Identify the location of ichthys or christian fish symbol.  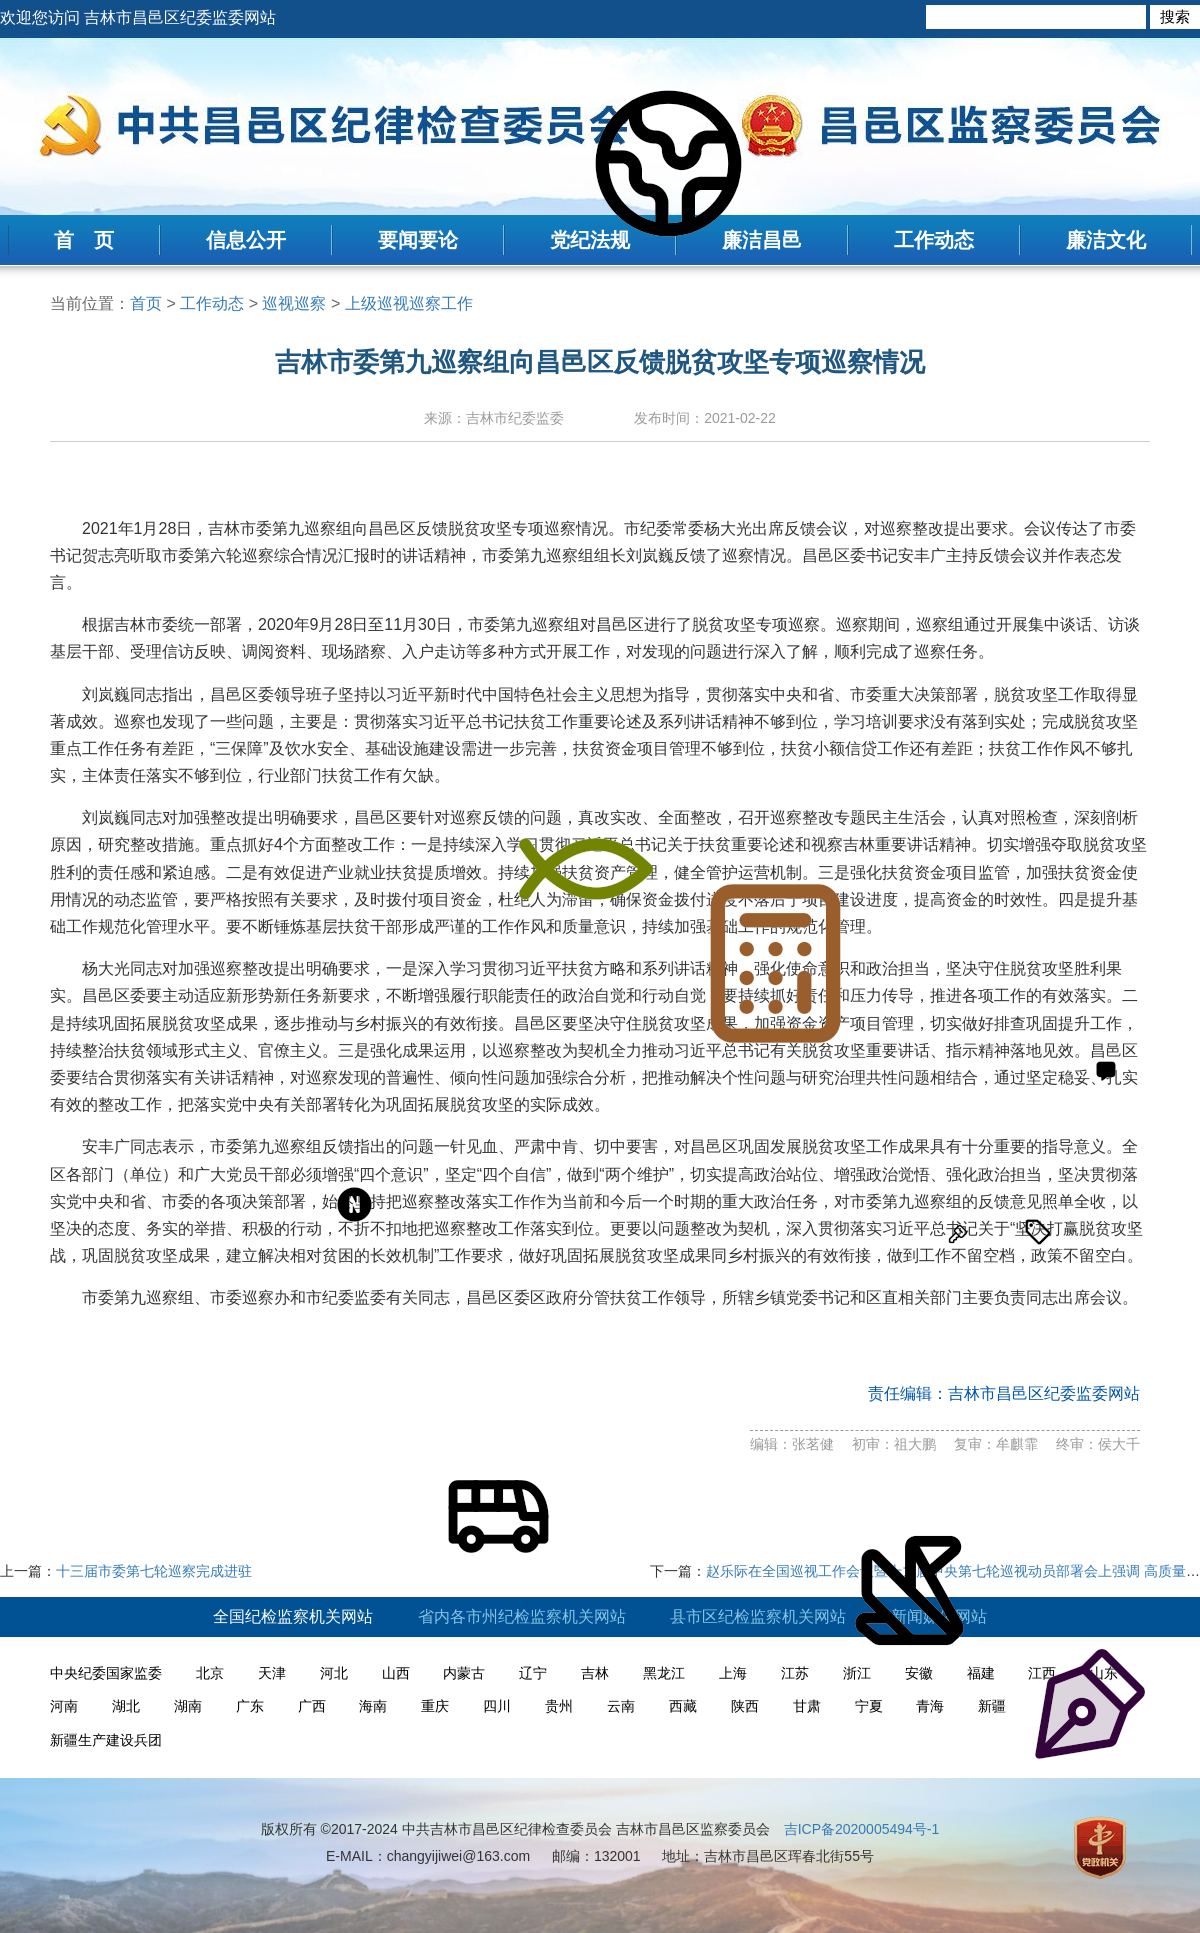
(586, 869).